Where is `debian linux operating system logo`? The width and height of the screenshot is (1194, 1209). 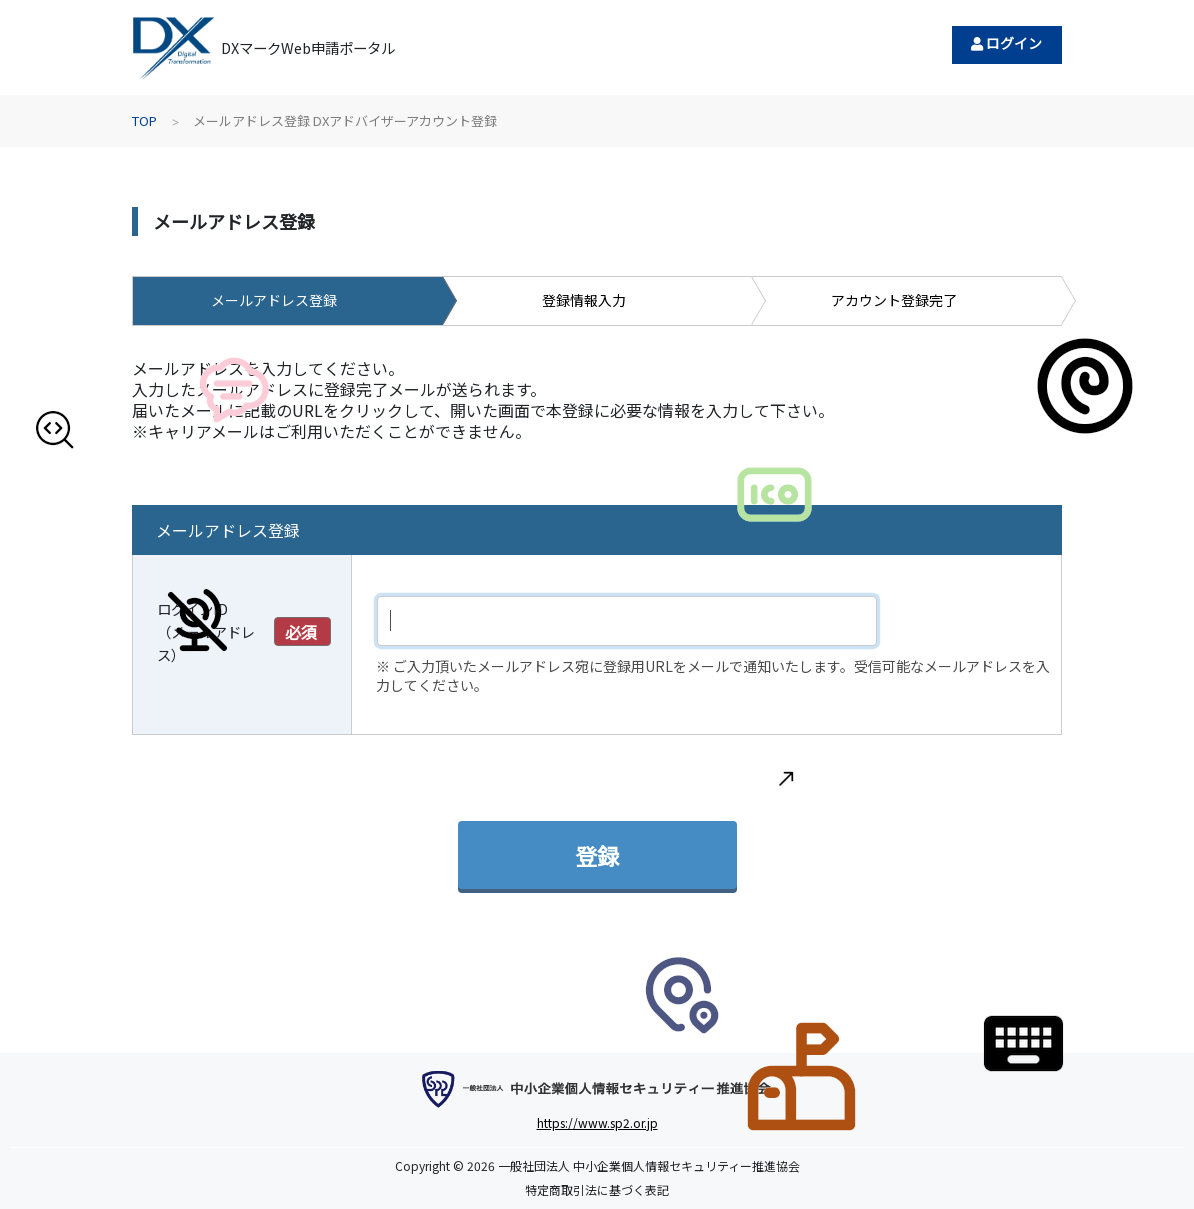 debian linux operating system logo is located at coordinates (1085, 386).